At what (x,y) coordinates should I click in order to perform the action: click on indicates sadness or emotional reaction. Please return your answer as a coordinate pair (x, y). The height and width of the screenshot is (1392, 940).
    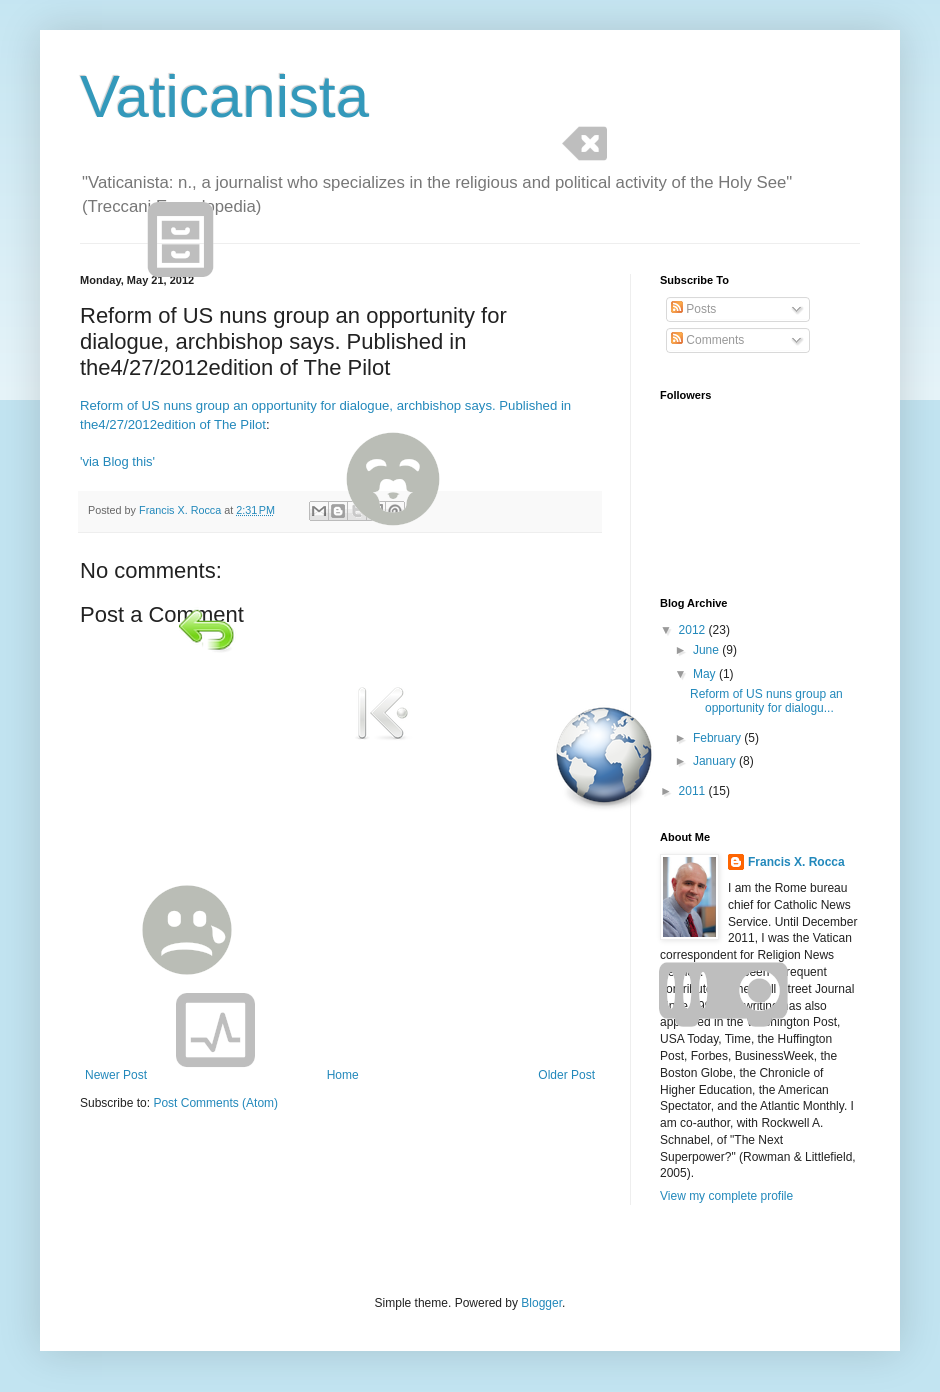
    Looking at the image, I should click on (187, 930).